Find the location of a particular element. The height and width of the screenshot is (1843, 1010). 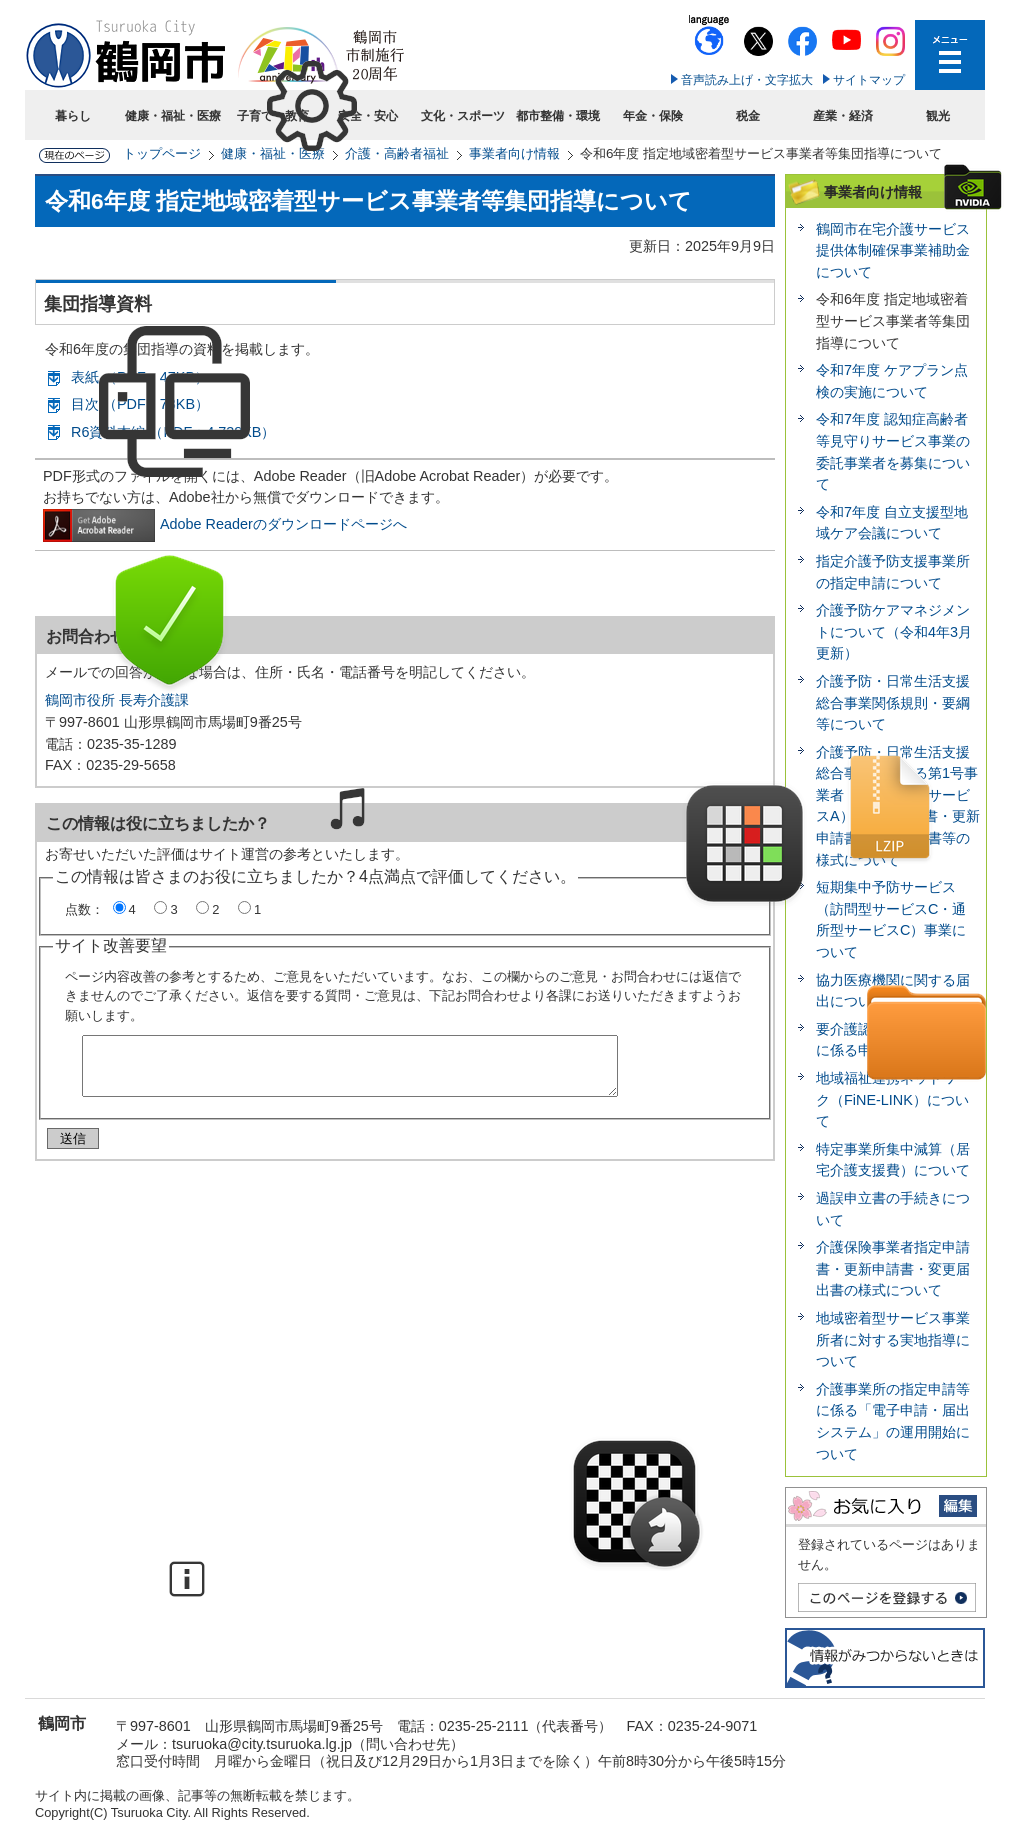

open nvidia application files folder is located at coordinates (972, 188).